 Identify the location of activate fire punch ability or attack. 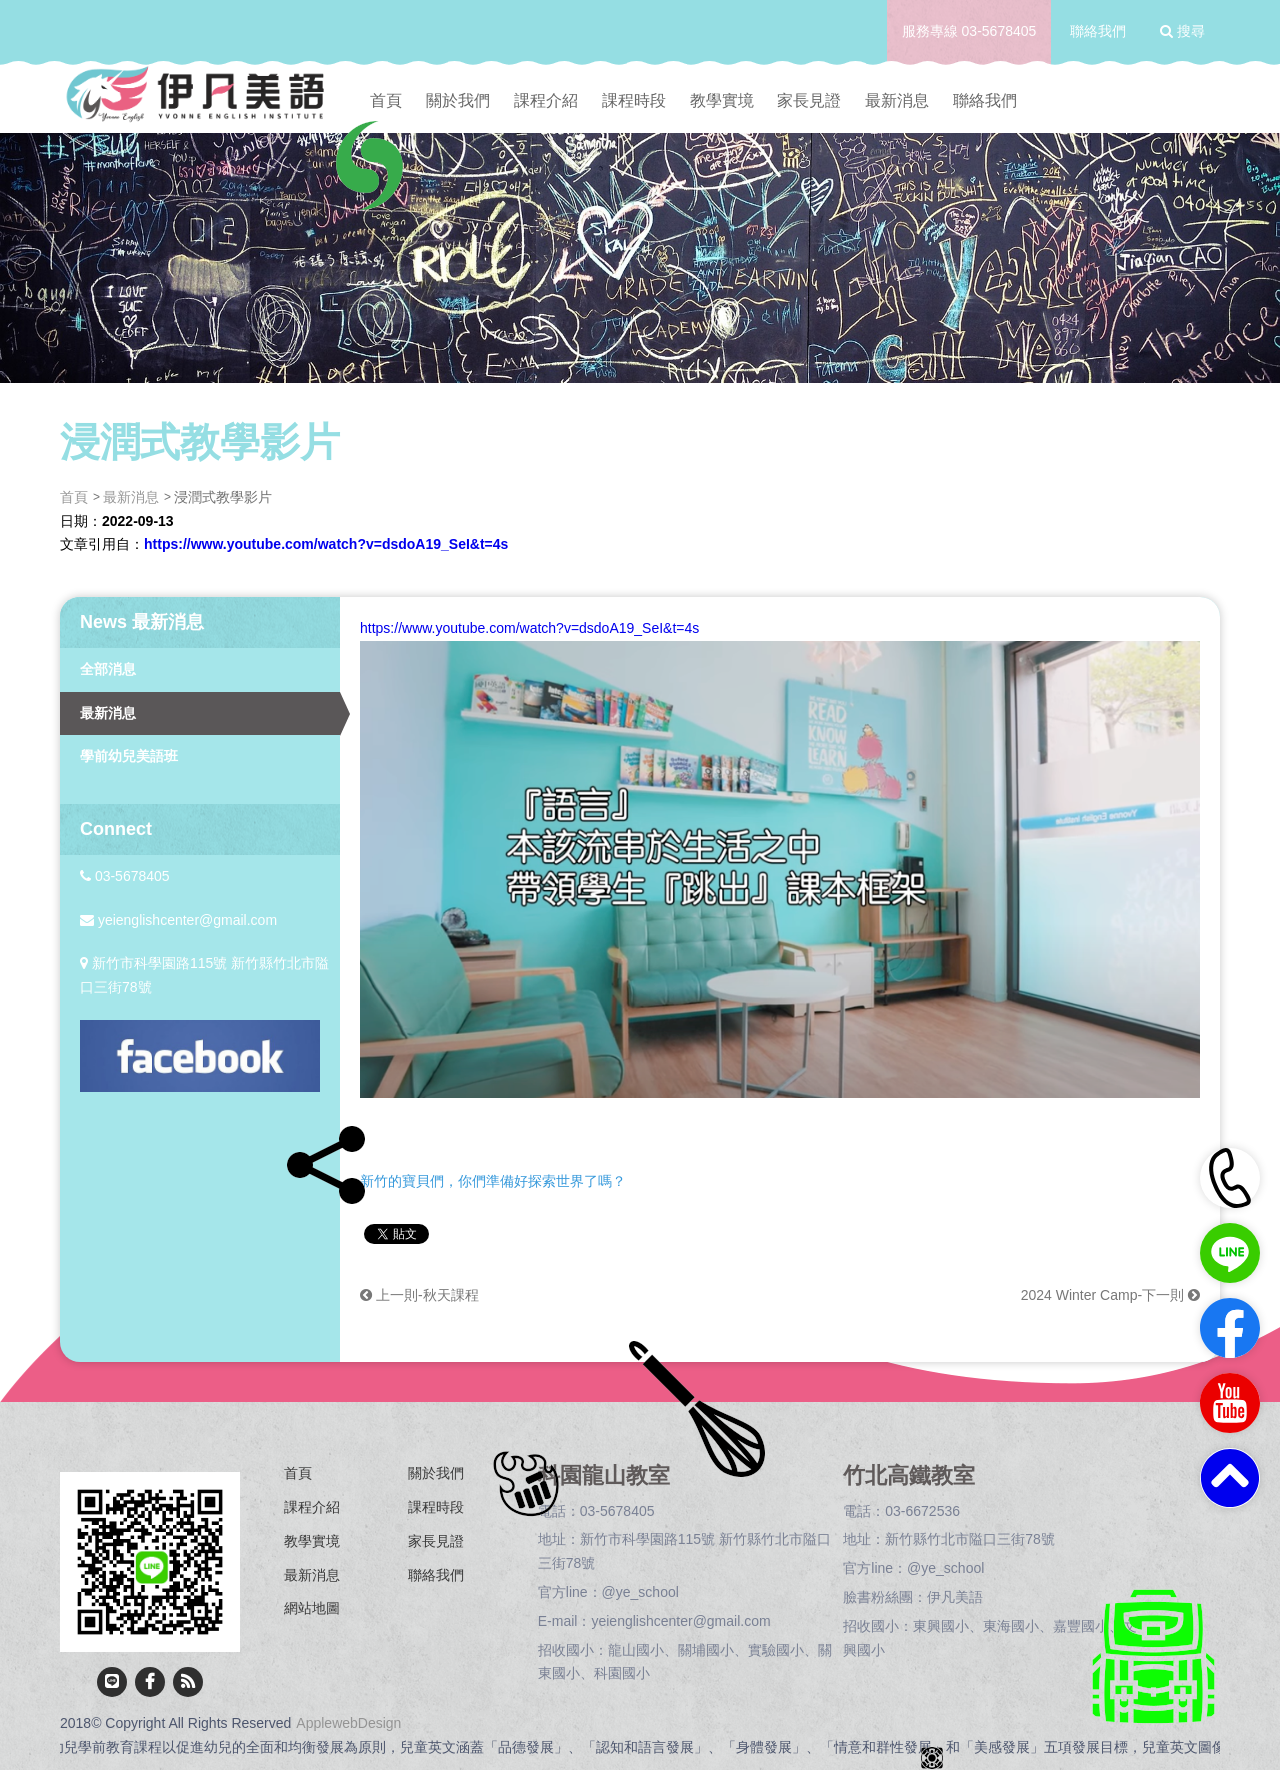
(526, 1484).